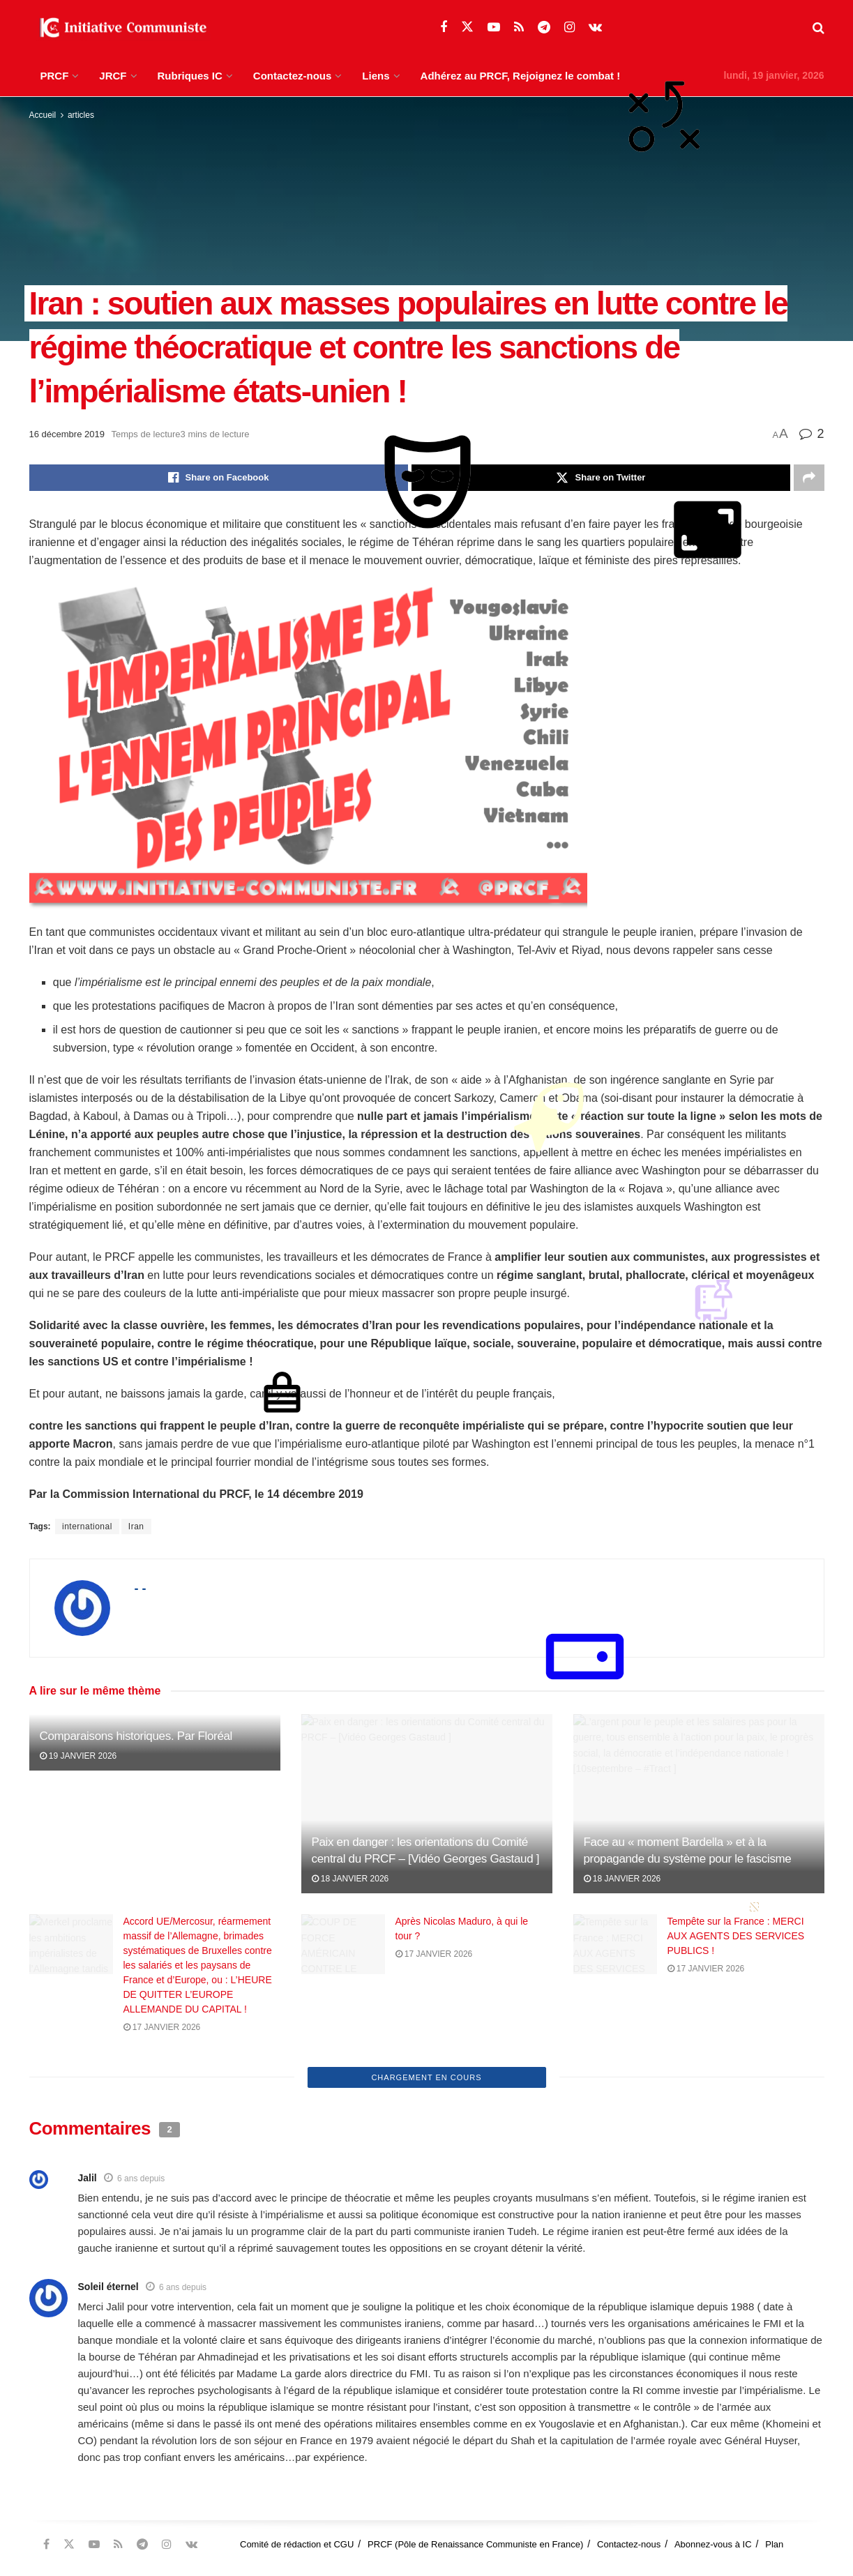 The image size is (853, 2576). What do you see at coordinates (711, 1301) in the screenshot?
I see `pin a repository to your profile or dashboard` at bounding box center [711, 1301].